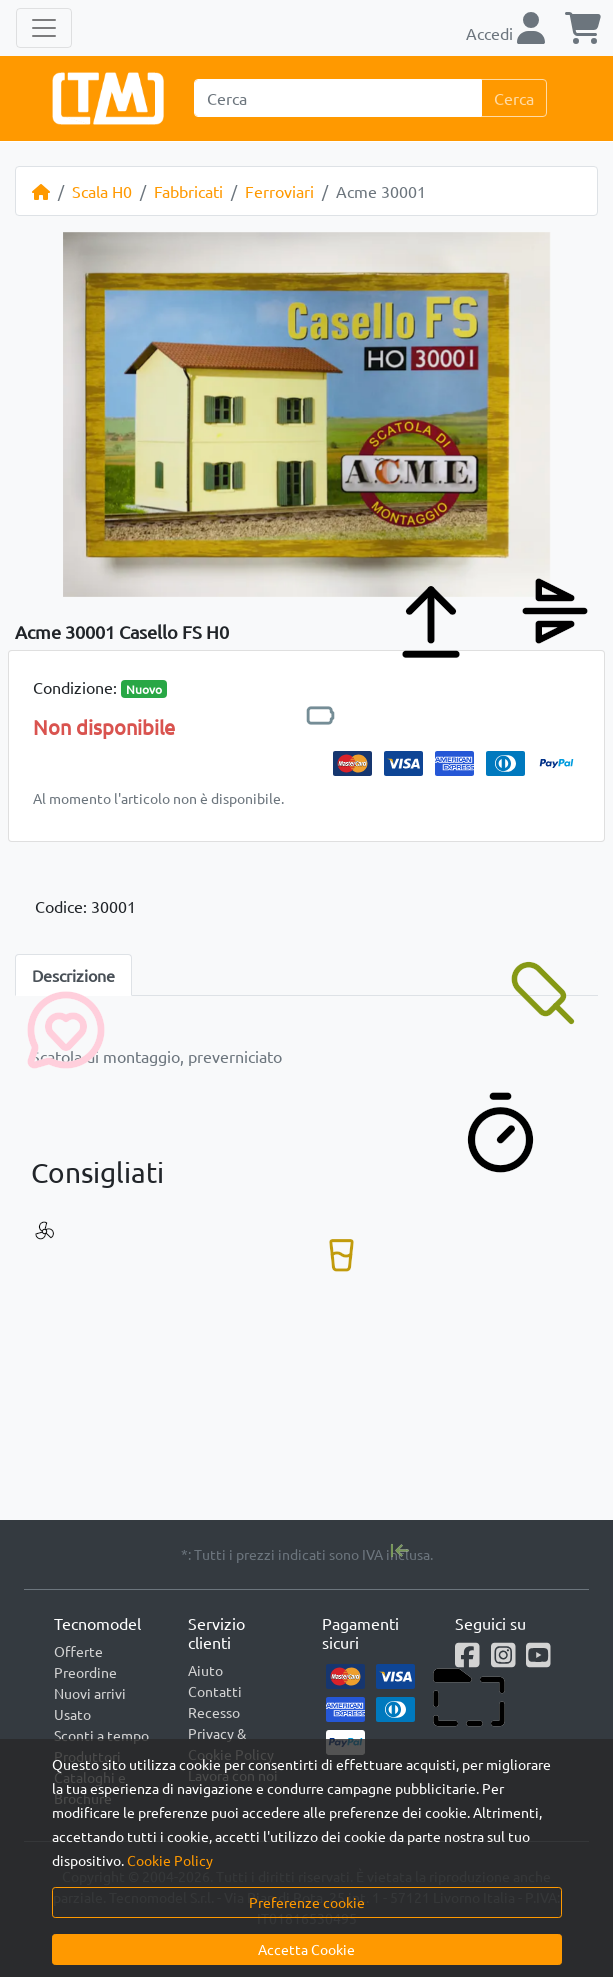  I want to click on upload a file or document, so click(431, 622).